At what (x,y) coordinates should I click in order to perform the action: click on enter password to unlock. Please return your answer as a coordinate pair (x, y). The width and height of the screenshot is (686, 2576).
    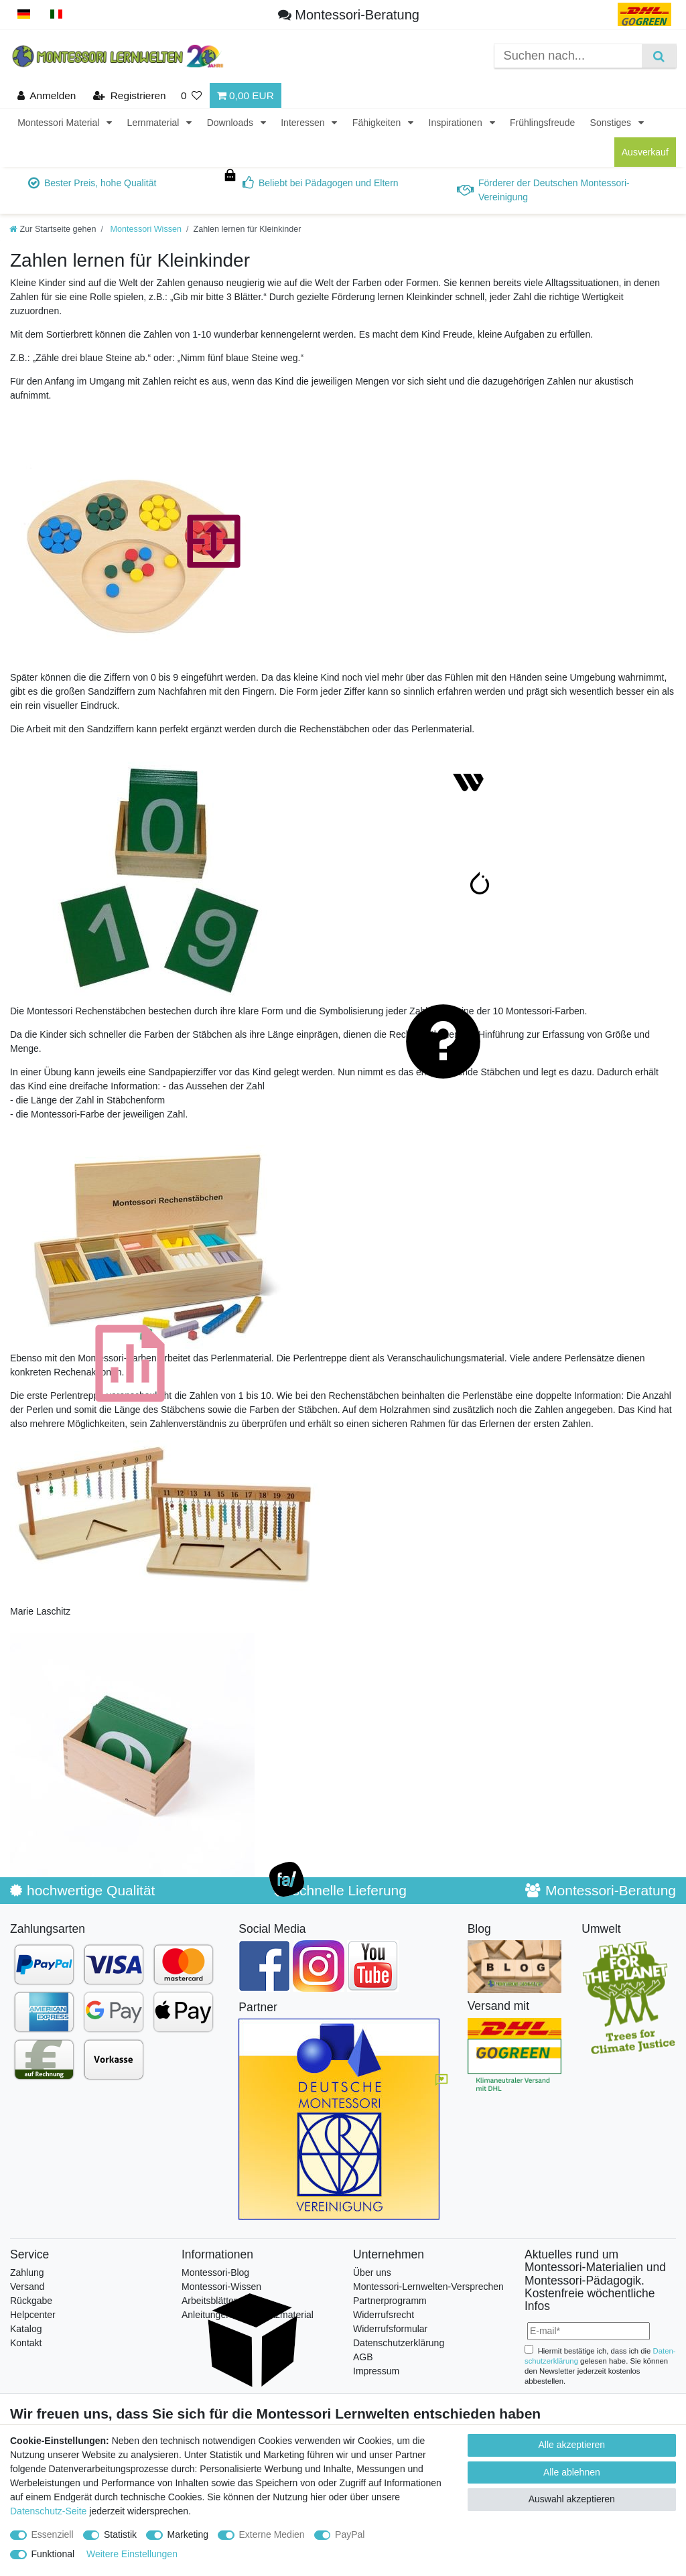
    Looking at the image, I should click on (230, 175).